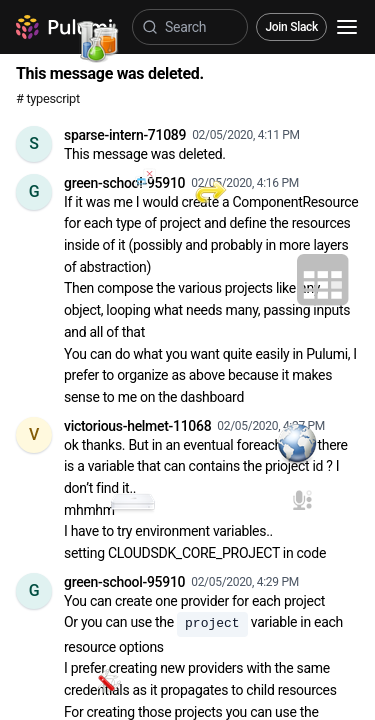 This screenshot has height=720, width=375. Describe the element at coordinates (324, 281) in the screenshot. I see `indicates a calendar file type` at that location.